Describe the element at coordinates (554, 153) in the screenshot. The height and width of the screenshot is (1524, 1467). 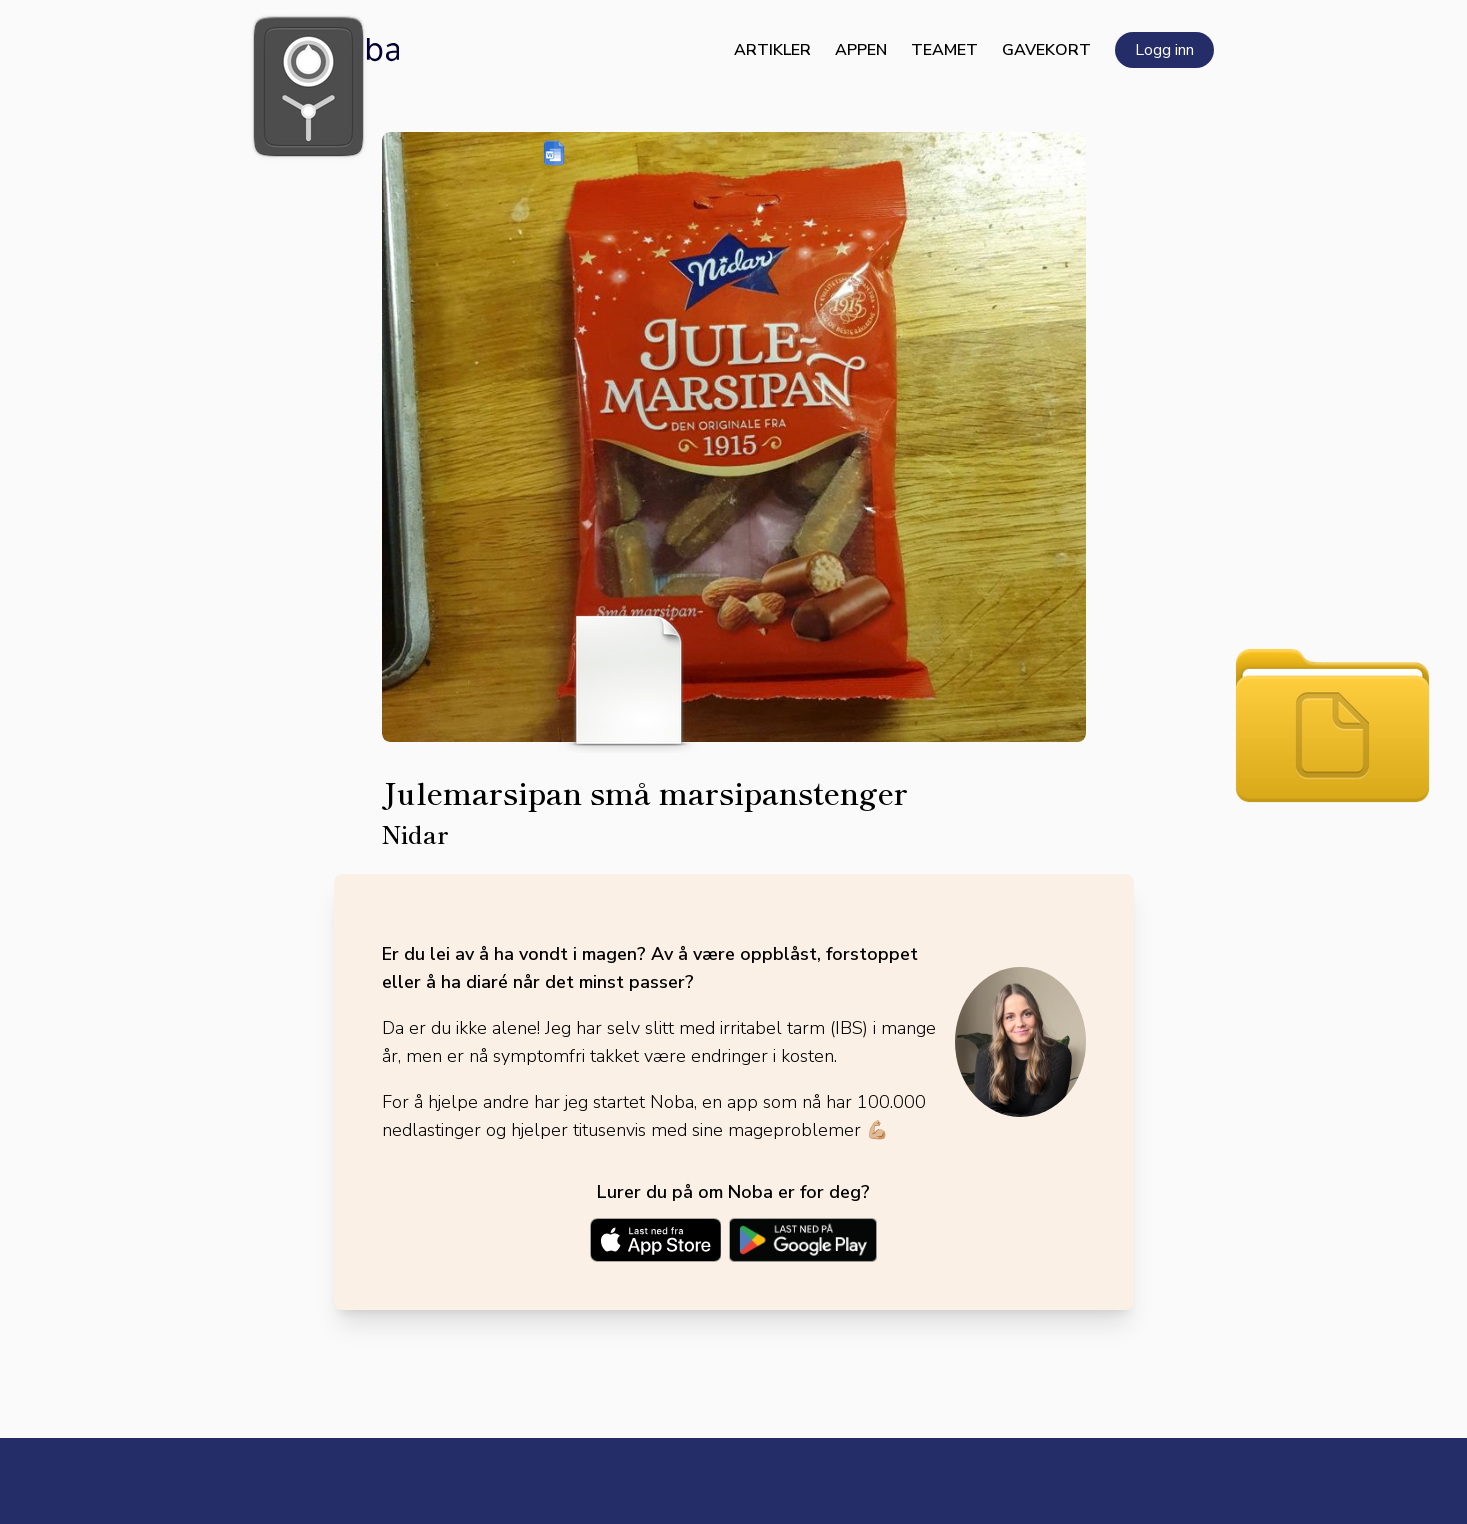
I see `a microsoft word document file` at that location.